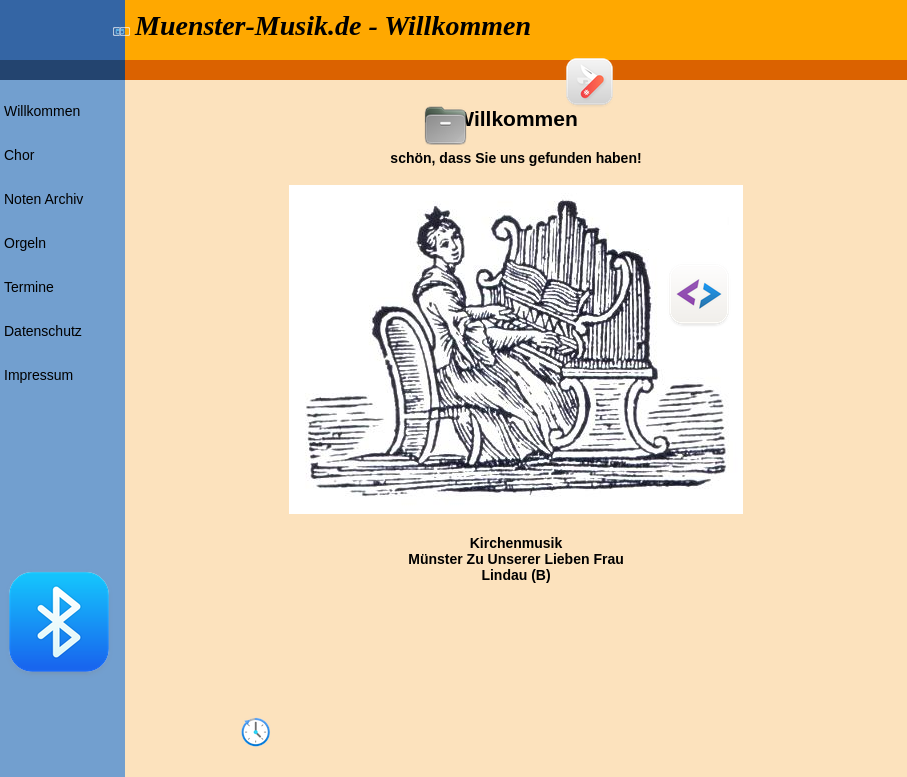 This screenshot has height=777, width=907. What do you see at coordinates (256, 732) in the screenshot?
I see `open the reservations app` at bounding box center [256, 732].